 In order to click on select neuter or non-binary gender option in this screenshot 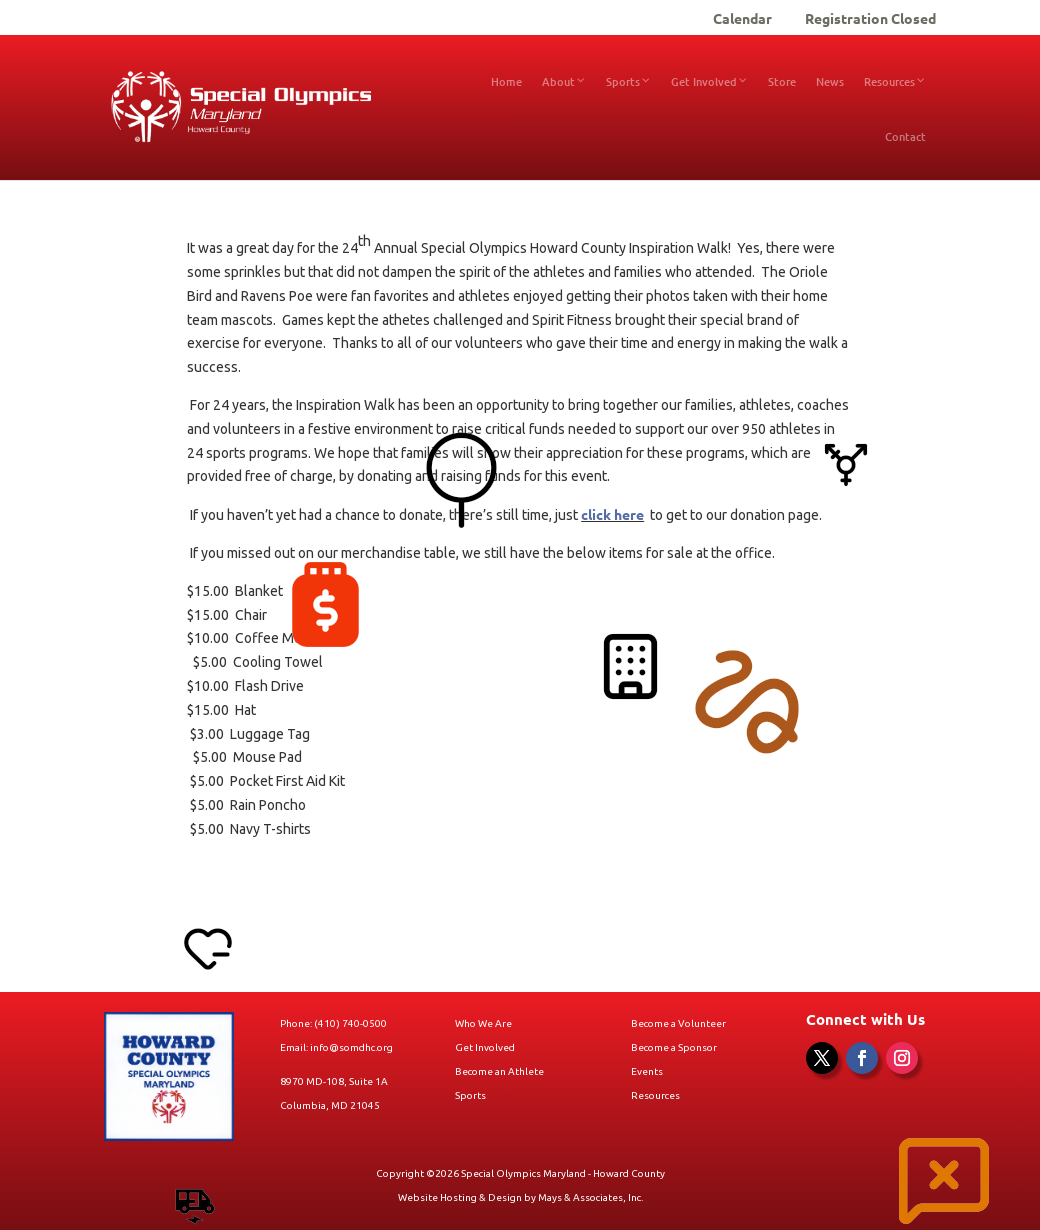, I will do `click(461, 478)`.